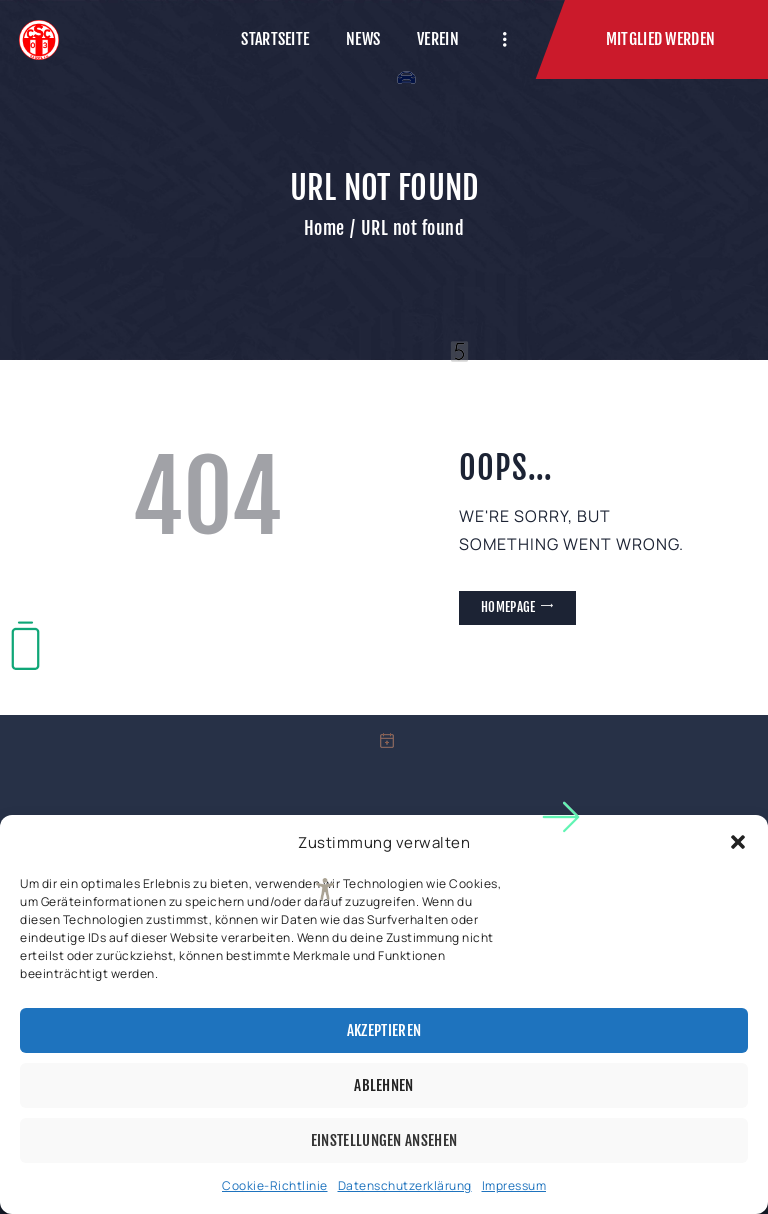  I want to click on indicates the number five in a sequence or list, so click(459, 351).